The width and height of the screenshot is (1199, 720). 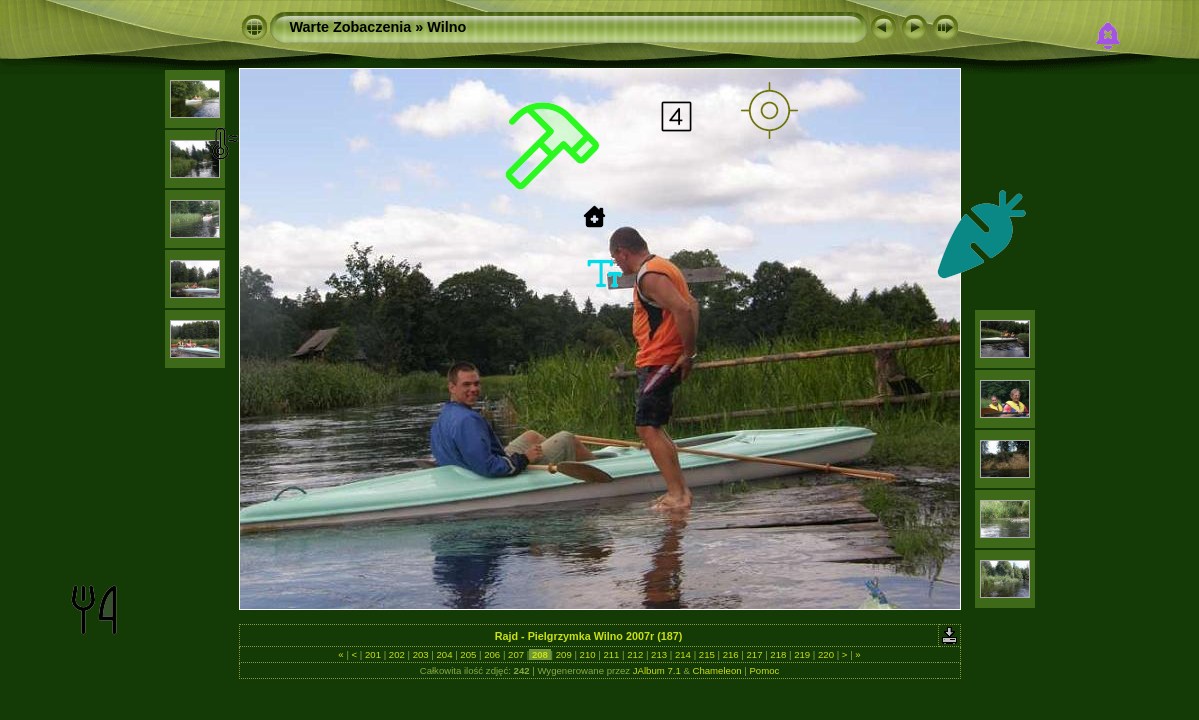 What do you see at coordinates (594, 216) in the screenshot?
I see `access home healthcare services` at bounding box center [594, 216].